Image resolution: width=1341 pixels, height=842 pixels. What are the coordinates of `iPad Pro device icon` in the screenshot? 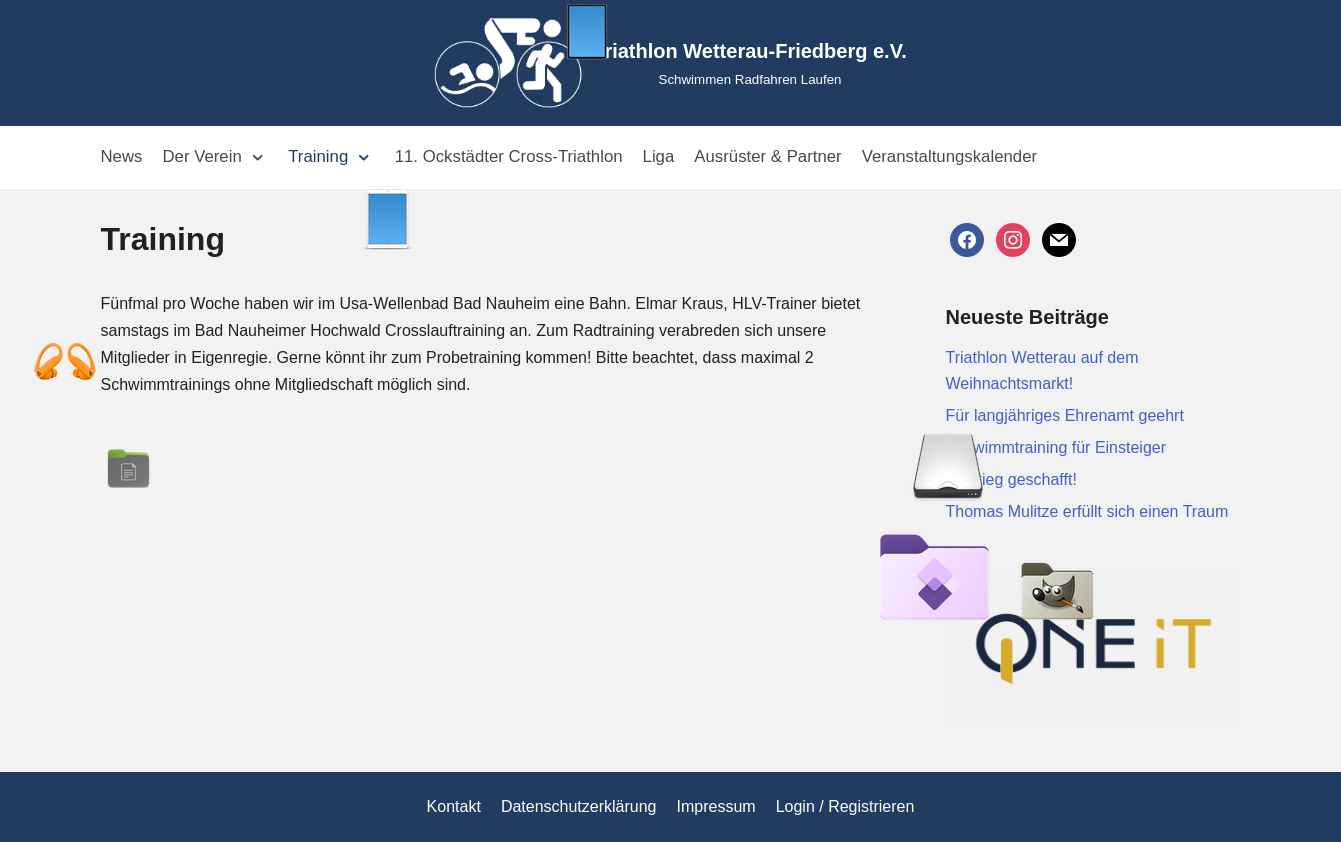 It's located at (587, 32).